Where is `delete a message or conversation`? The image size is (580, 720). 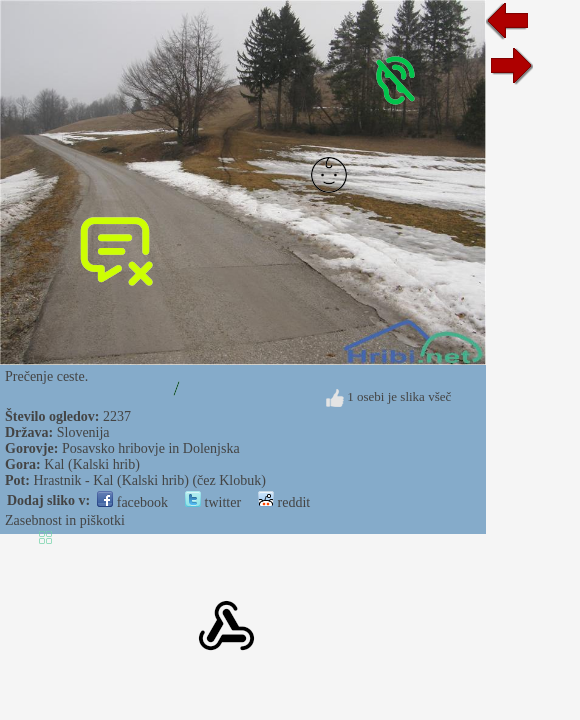 delete a message or conversation is located at coordinates (115, 248).